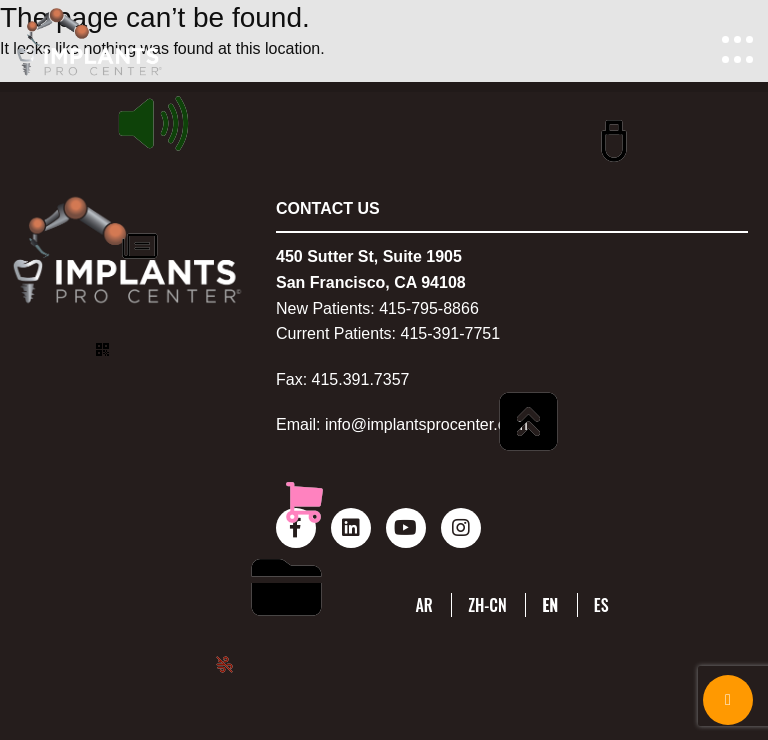 This screenshot has height=740, width=768. Describe the element at coordinates (614, 141) in the screenshot. I see `connect a USB device` at that location.